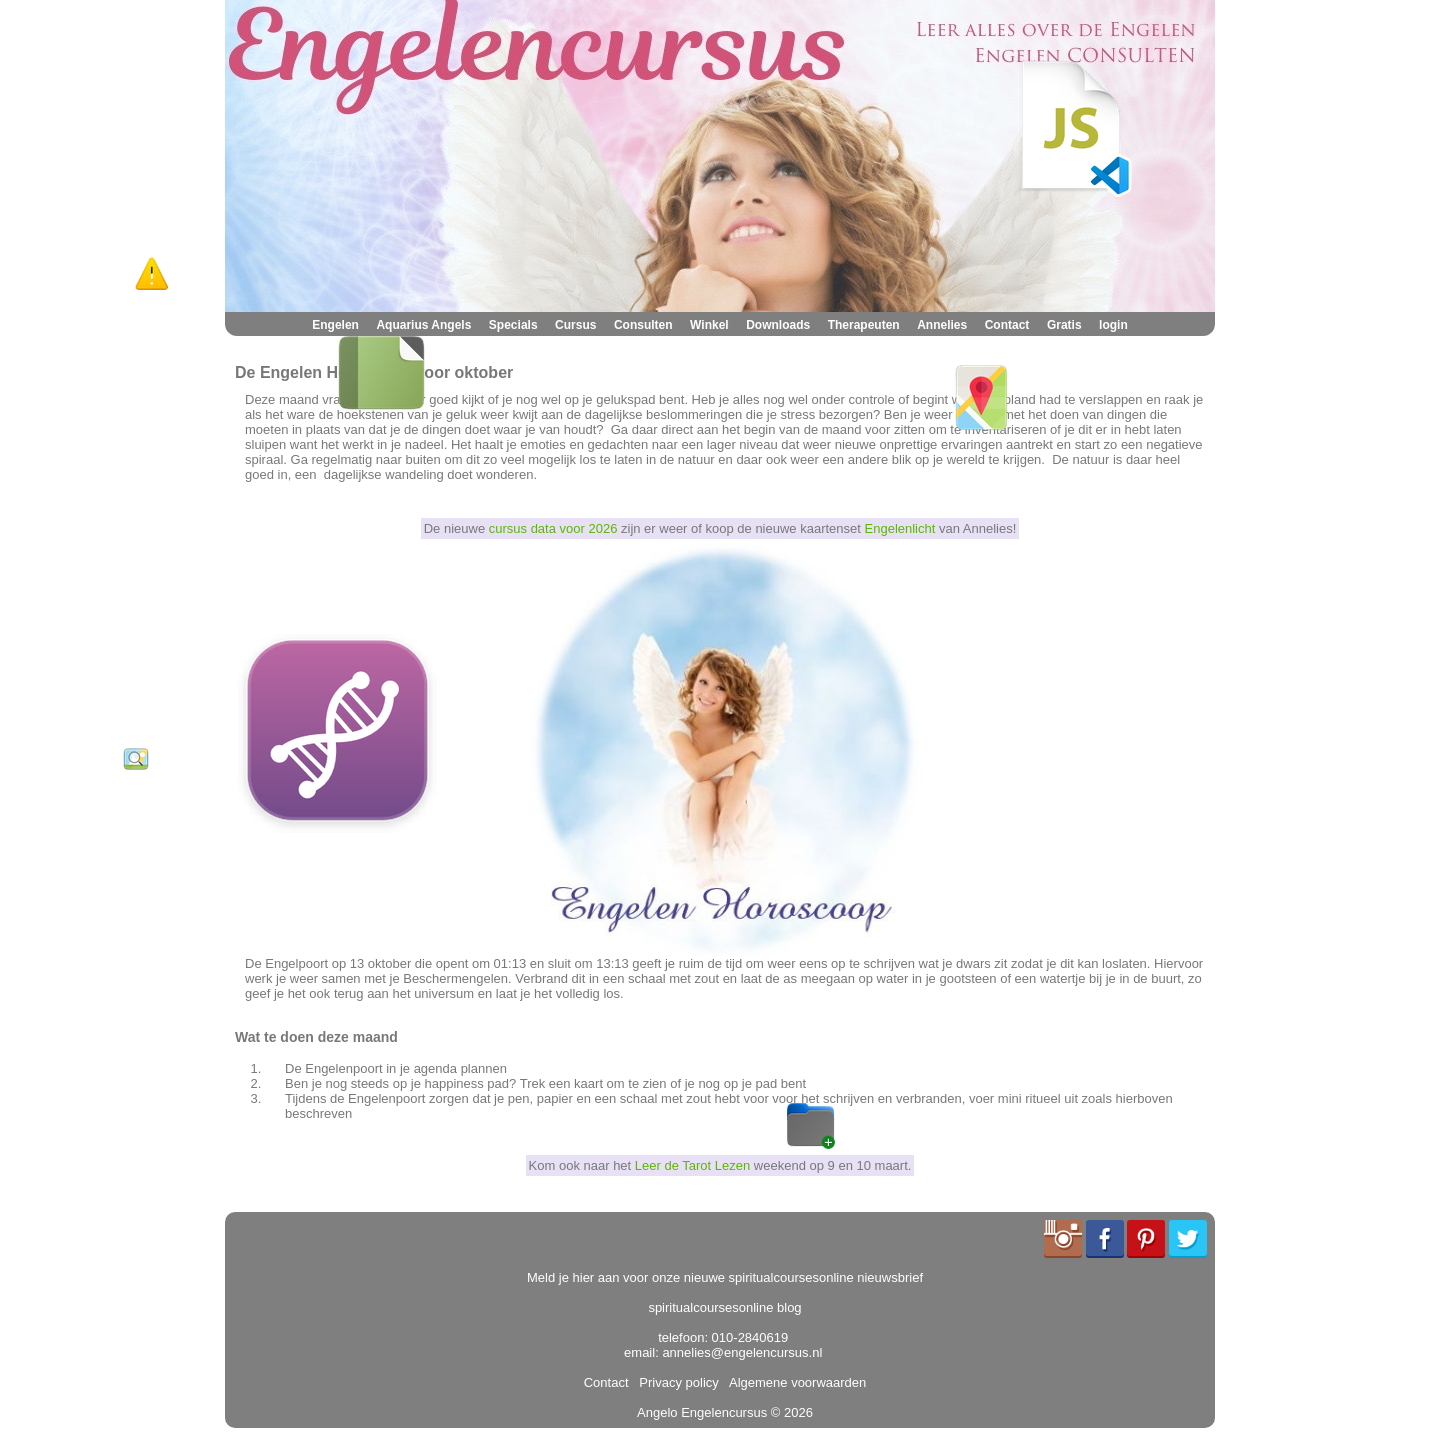  I want to click on indicates a warning or alert status, so click(134, 256).